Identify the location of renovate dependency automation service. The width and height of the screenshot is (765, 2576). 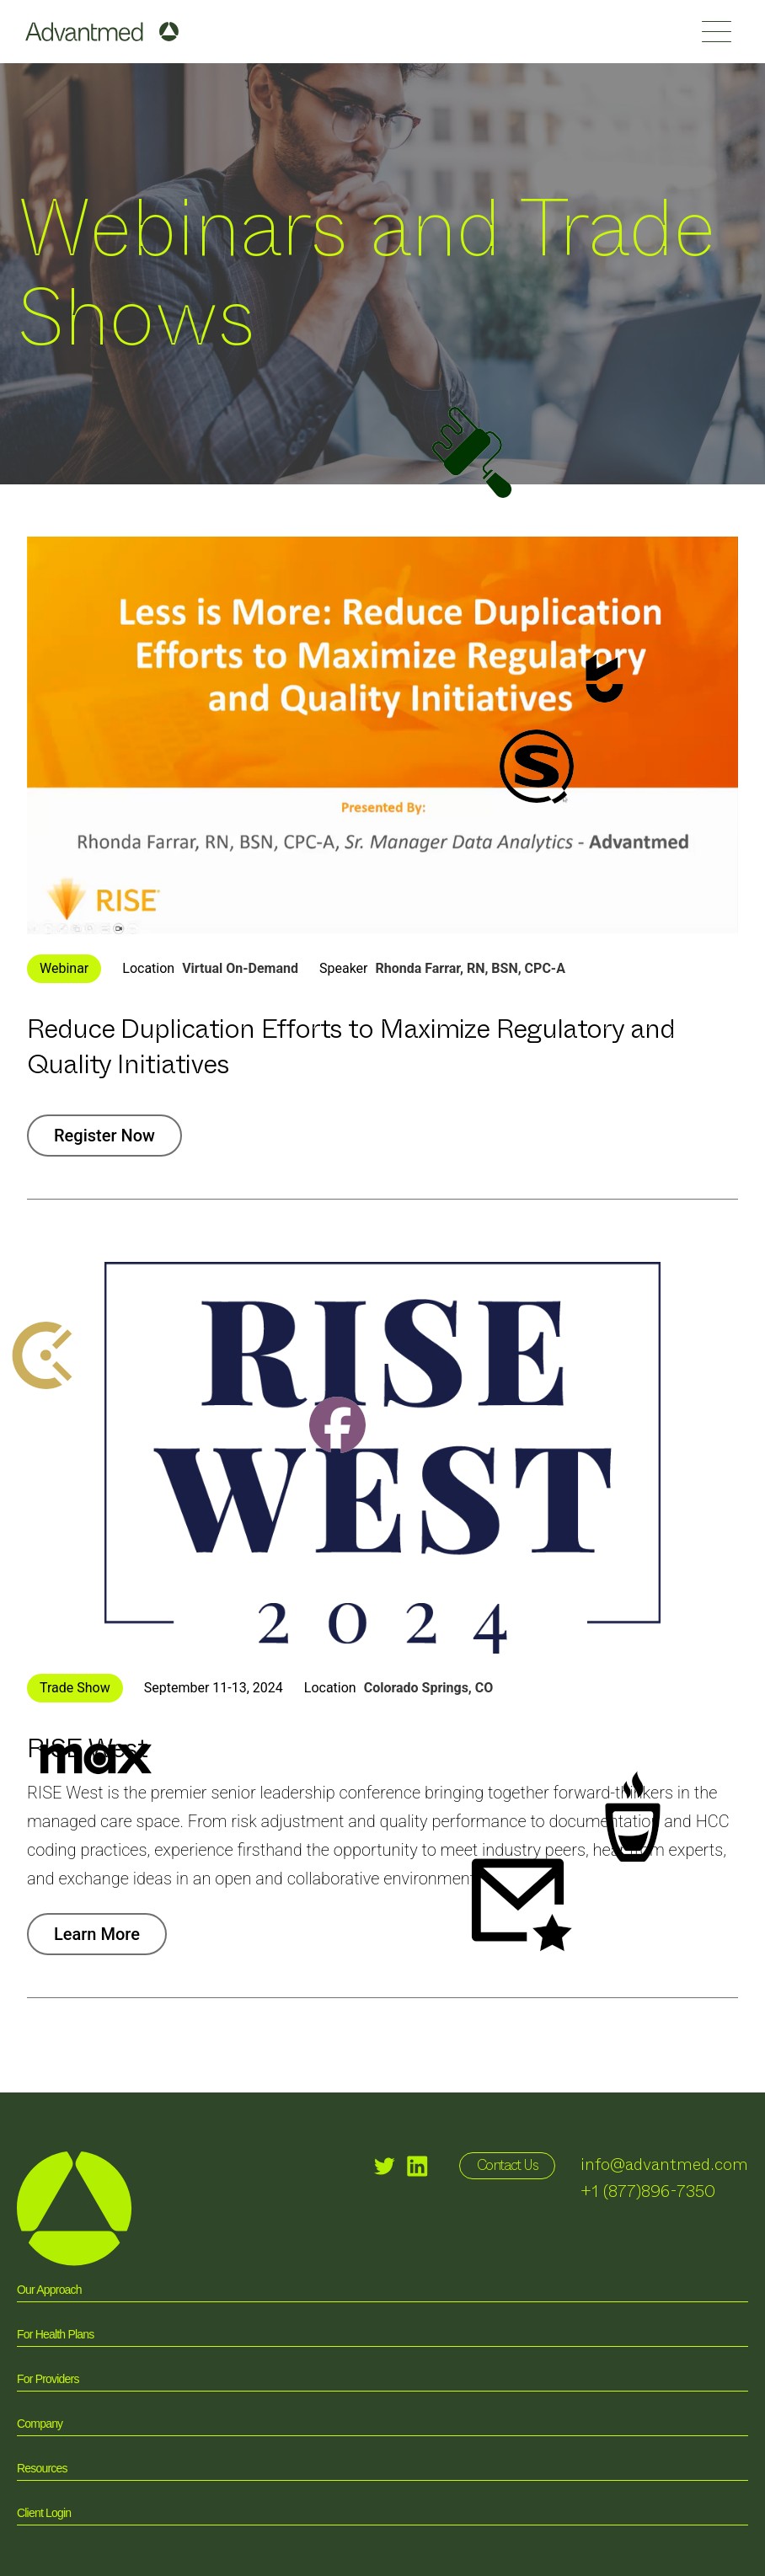
(472, 452).